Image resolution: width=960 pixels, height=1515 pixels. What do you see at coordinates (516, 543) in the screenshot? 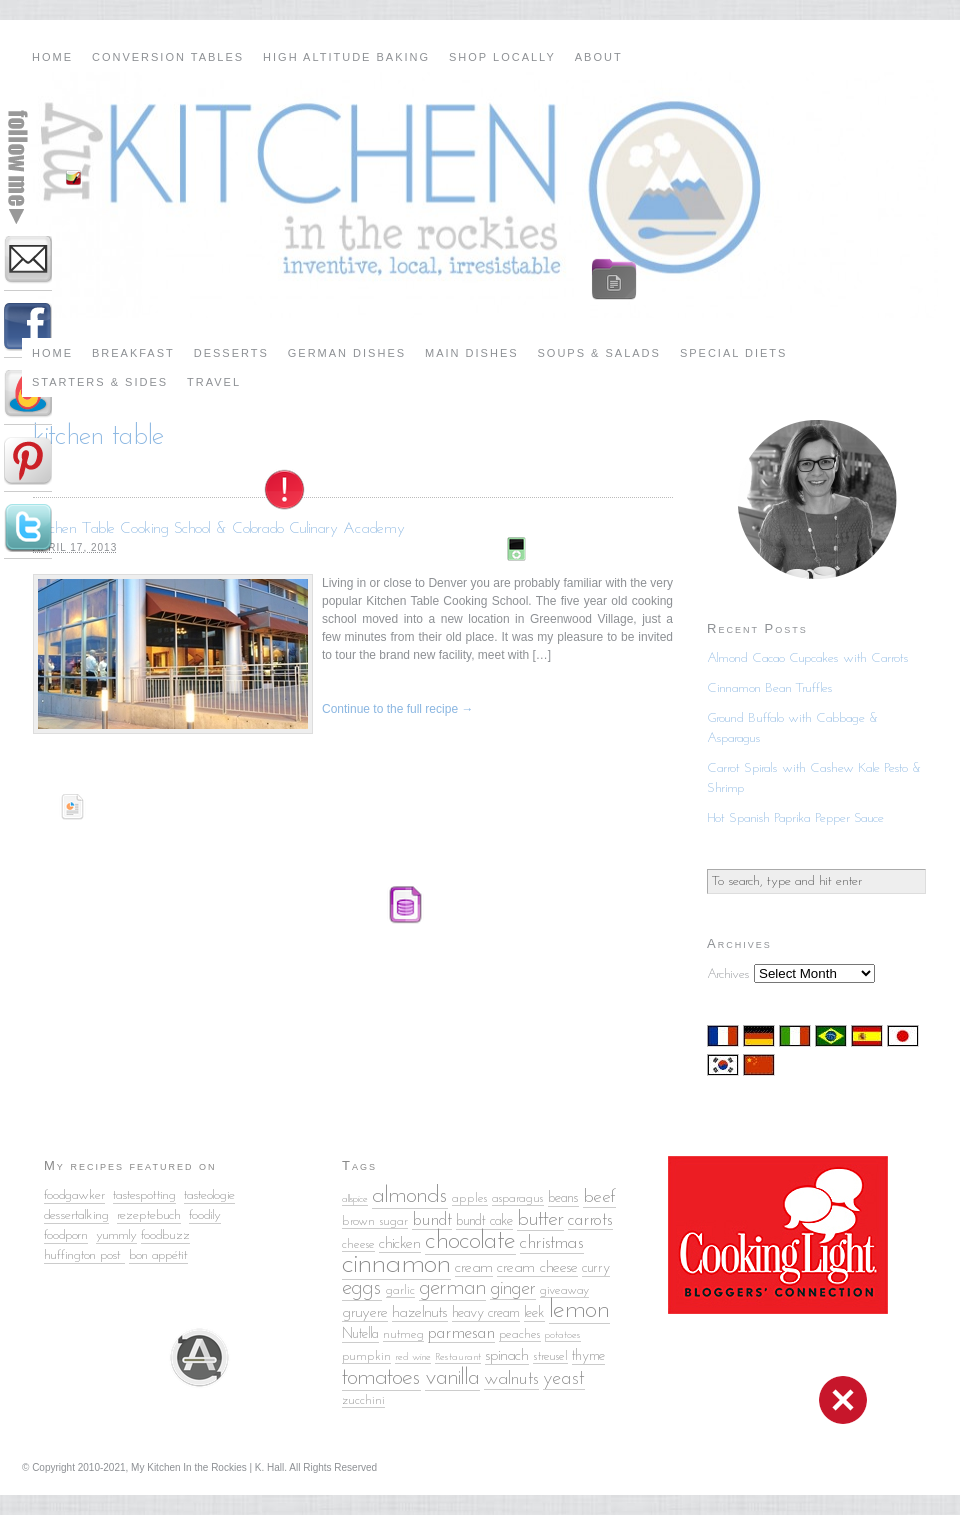
I see `iPod nano device in green` at bounding box center [516, 543].